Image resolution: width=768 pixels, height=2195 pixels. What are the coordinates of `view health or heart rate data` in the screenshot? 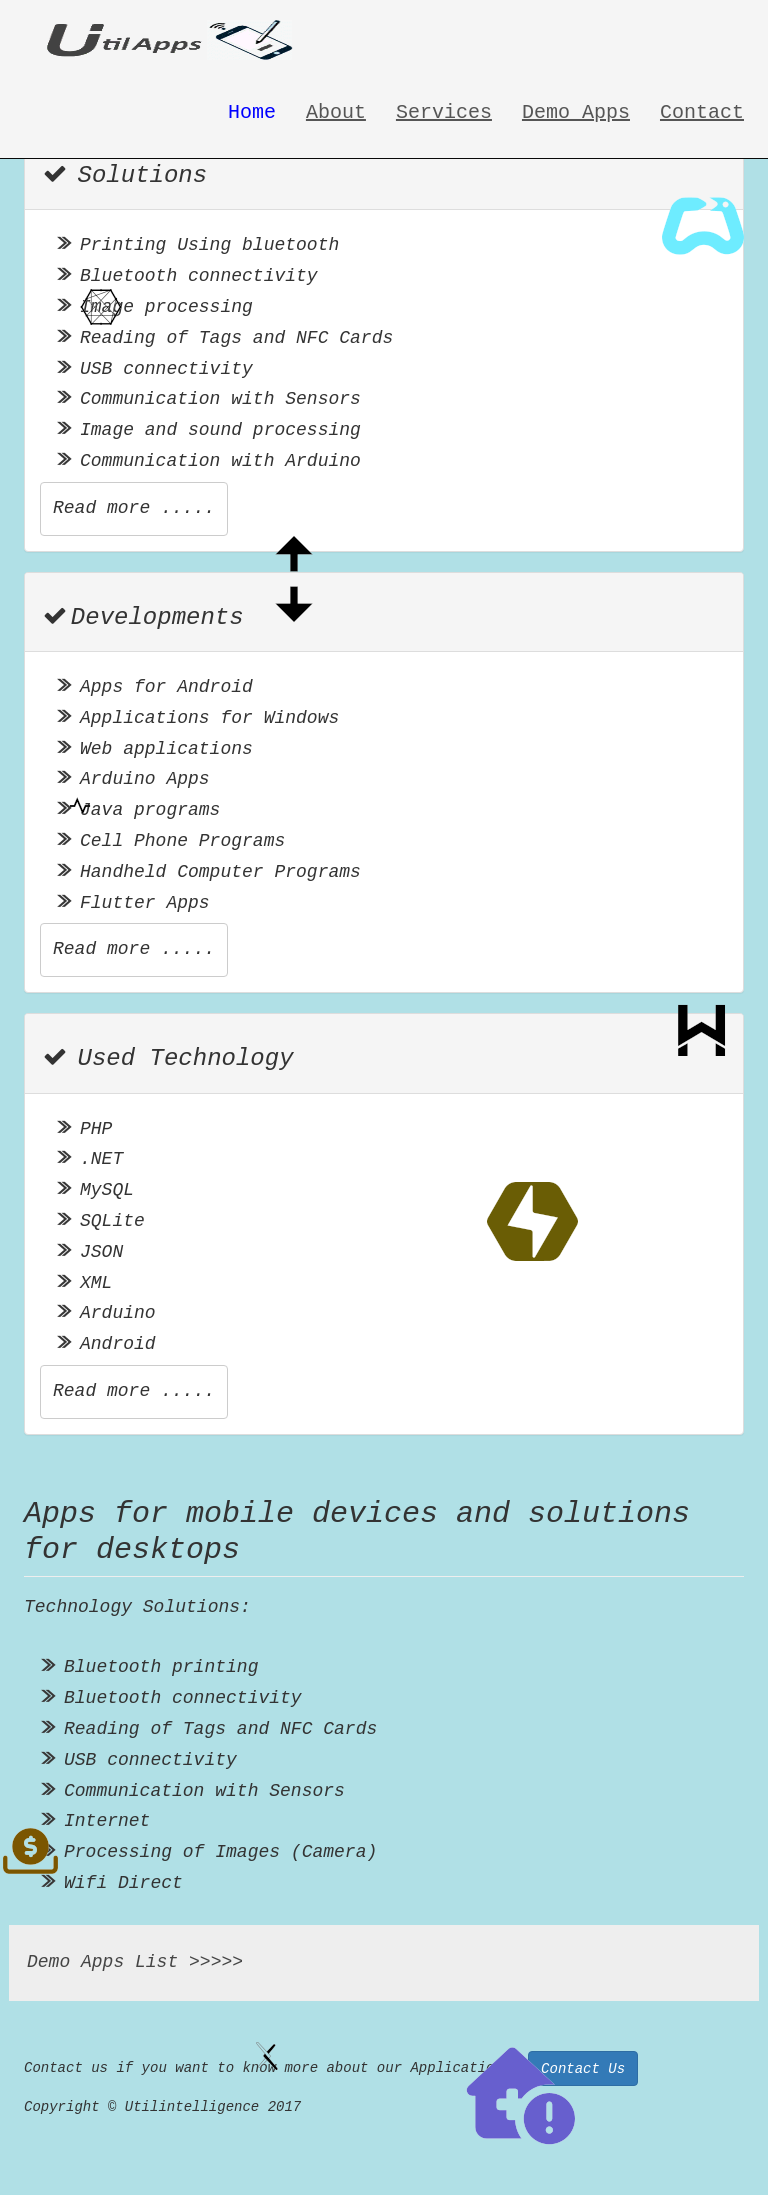 It's located at (80, 806).